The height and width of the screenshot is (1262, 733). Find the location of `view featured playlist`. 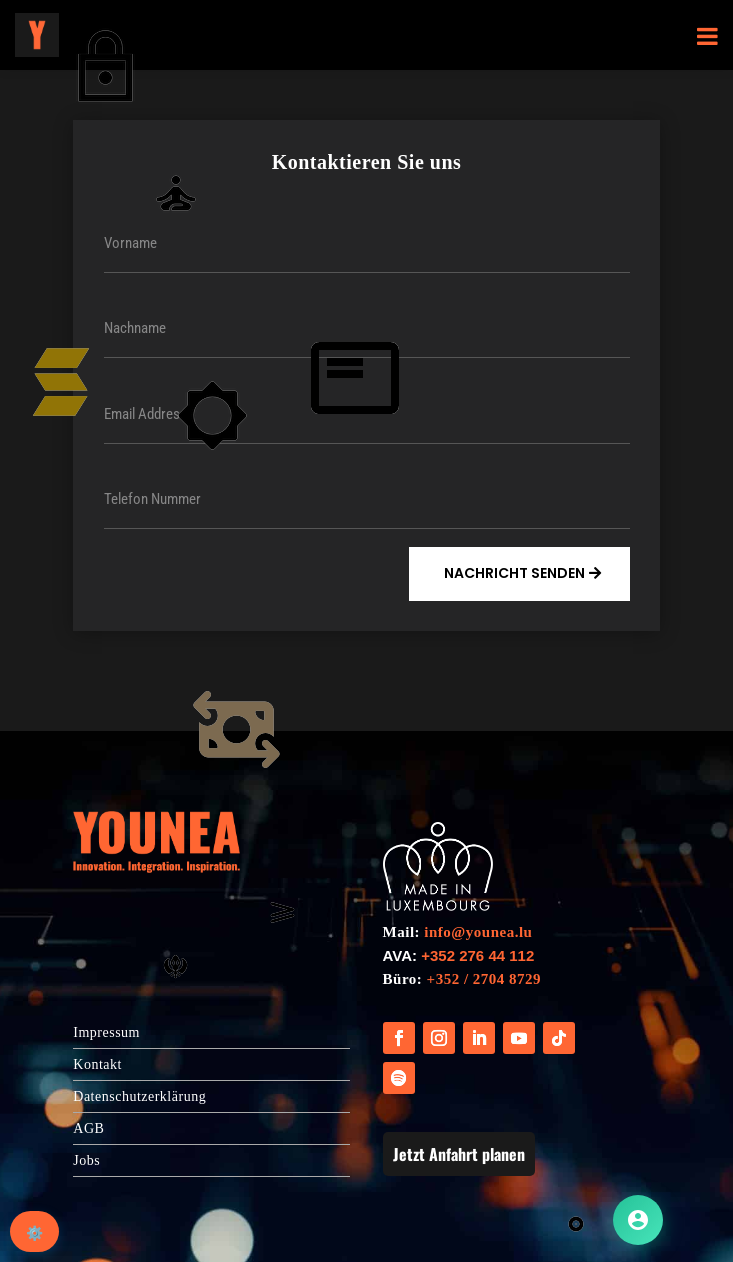

view featured playlist is located at coordinates (355, 378).